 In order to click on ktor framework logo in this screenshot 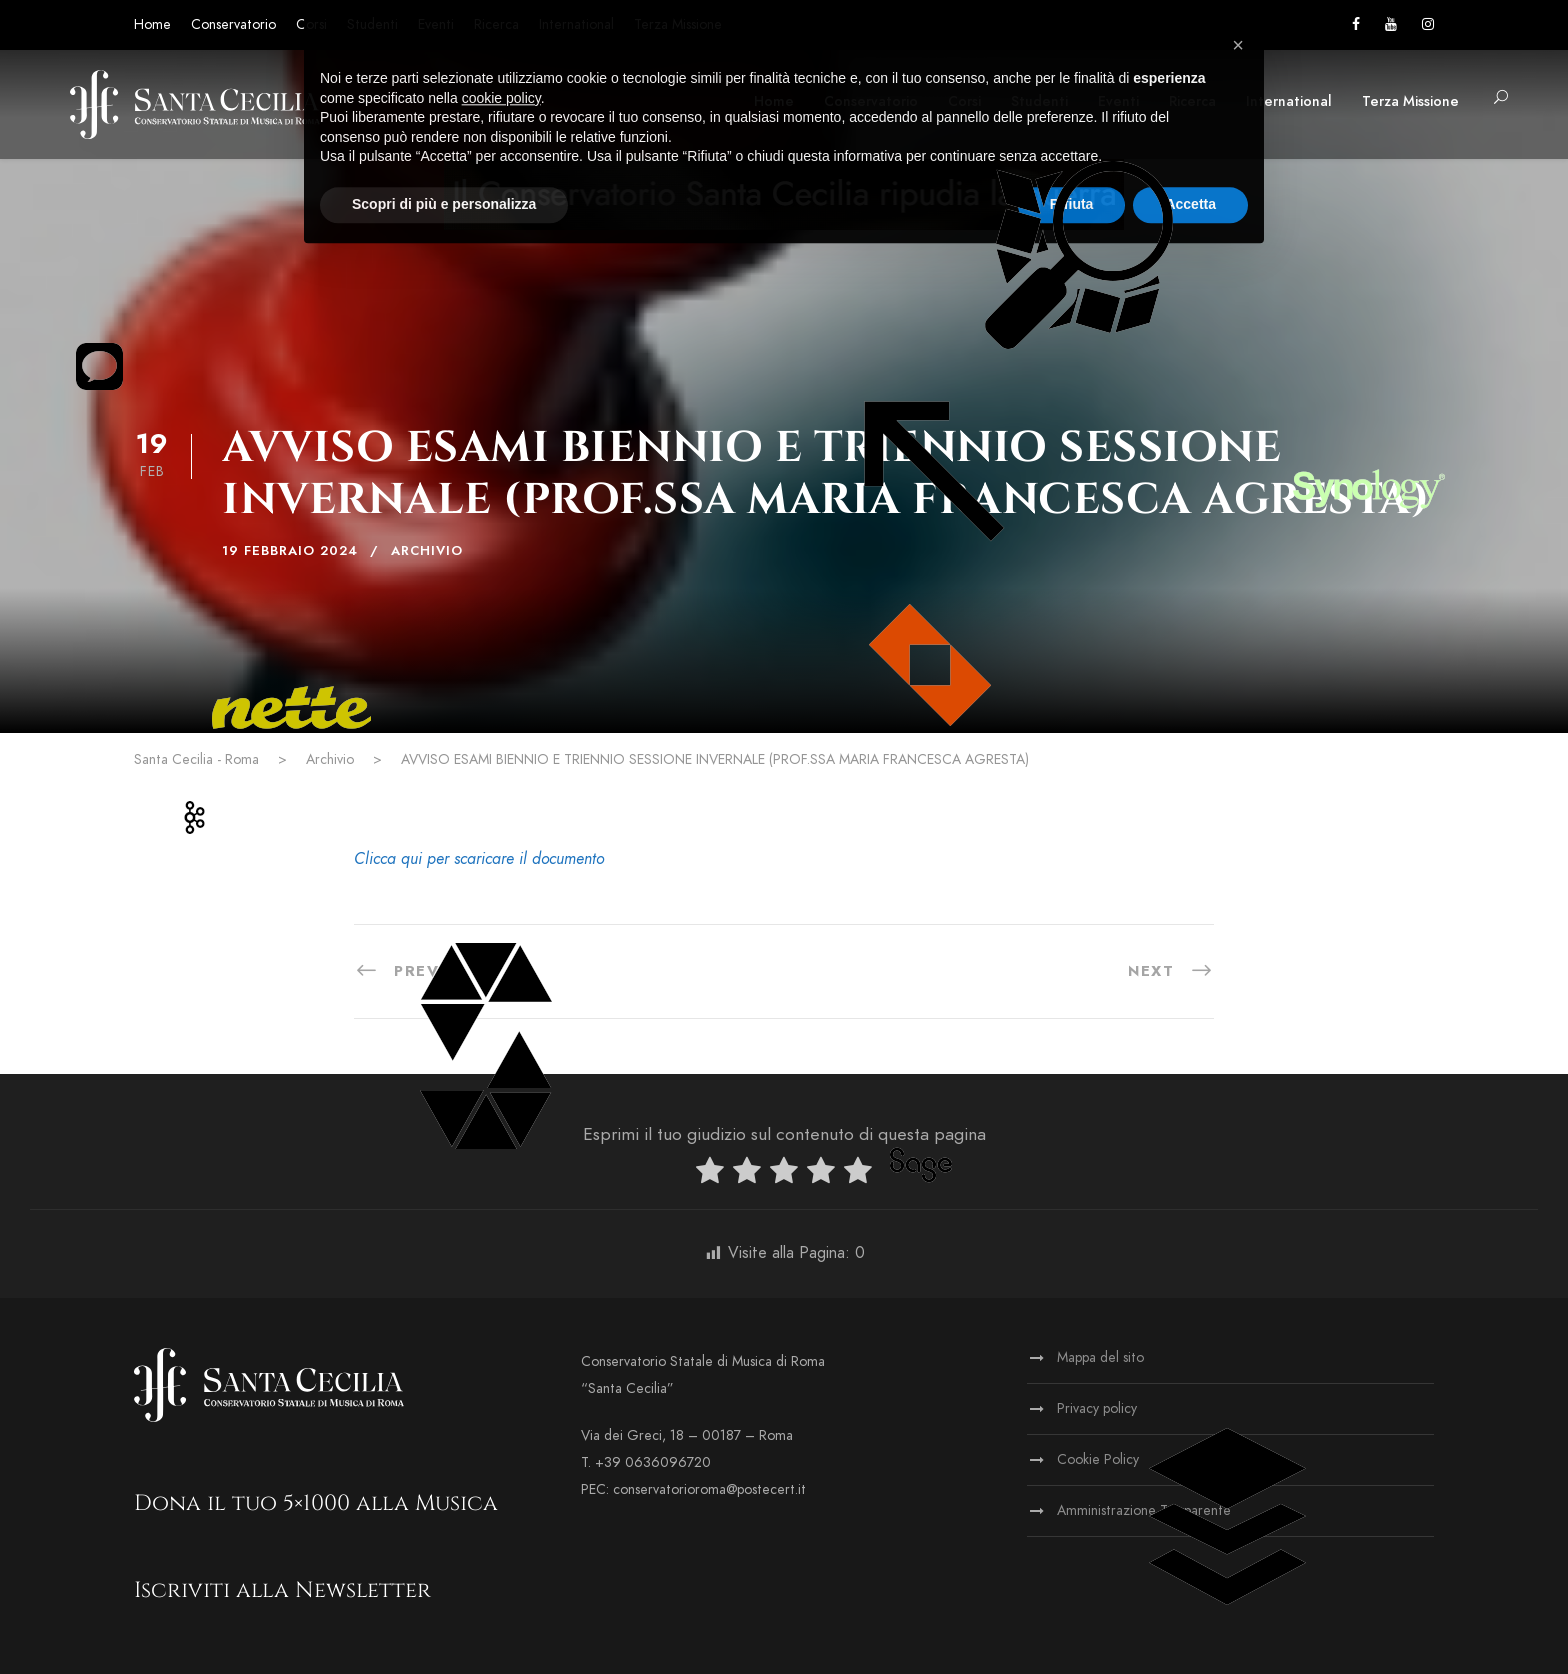, I will do `click(930, 665)`.